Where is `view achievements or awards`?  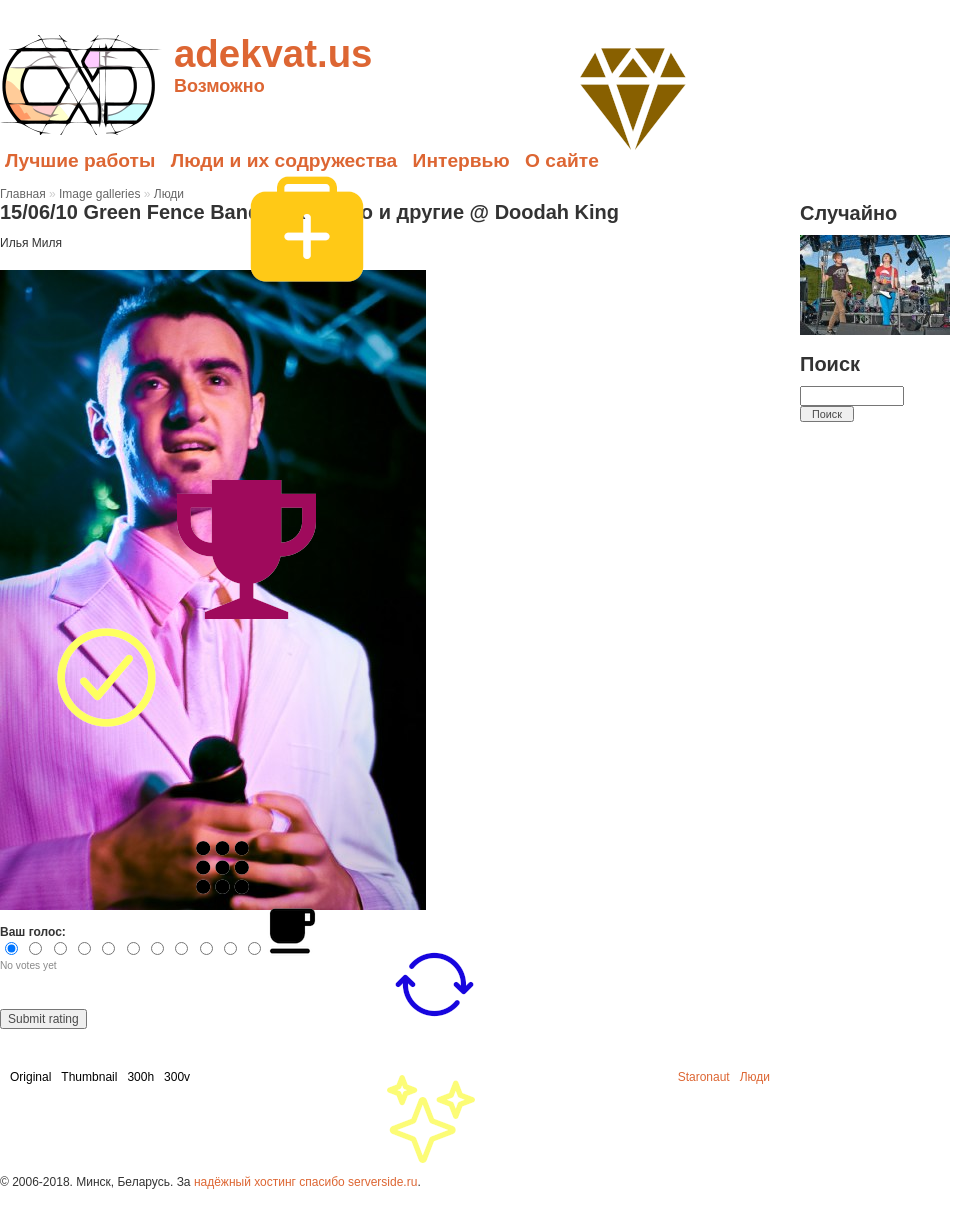
view achievements or awards is located at coordinates (246, 549).